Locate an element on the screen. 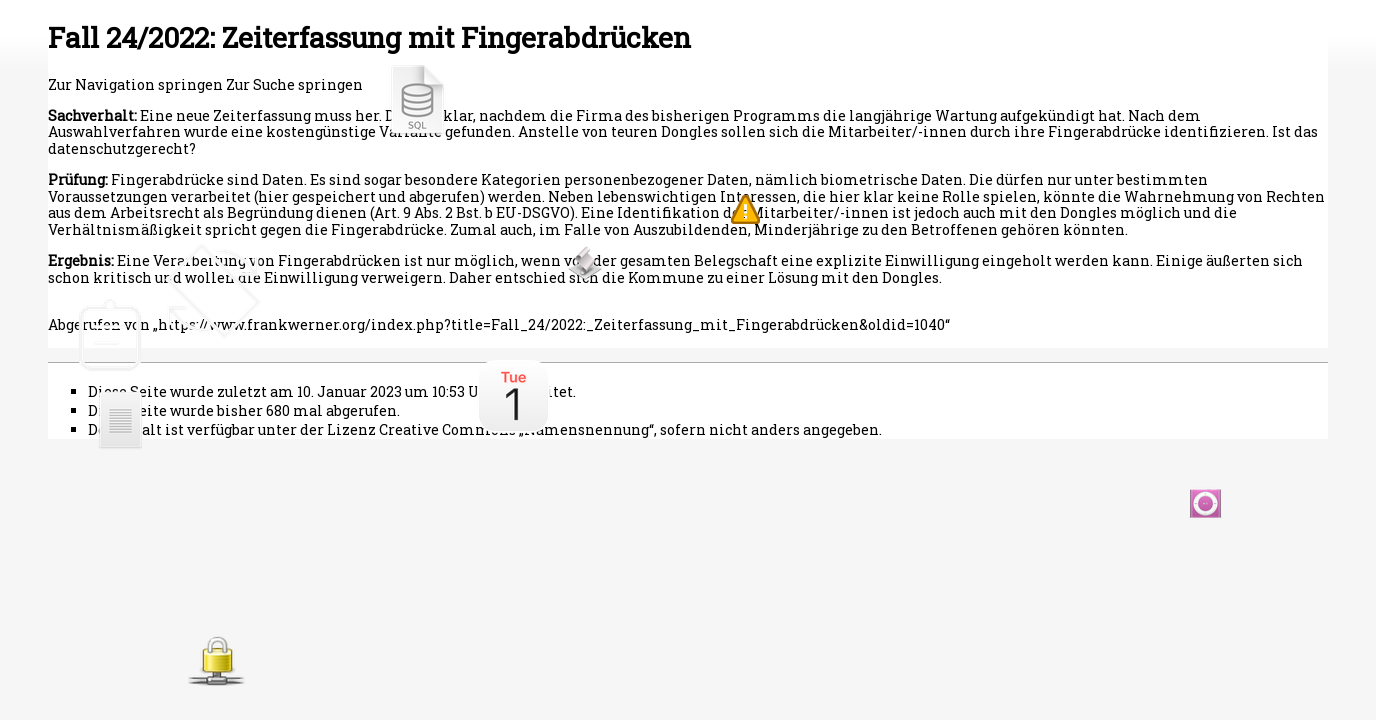 Image resolution: width=1376 pixels, height=720 pixels. access the script menu application is located at coordinates (585, 263).